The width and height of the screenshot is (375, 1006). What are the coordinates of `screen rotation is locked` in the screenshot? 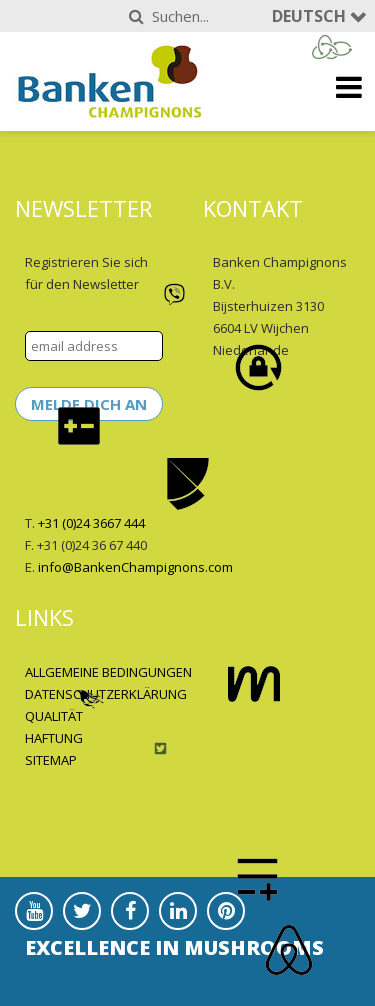 It's located at (258, 367).